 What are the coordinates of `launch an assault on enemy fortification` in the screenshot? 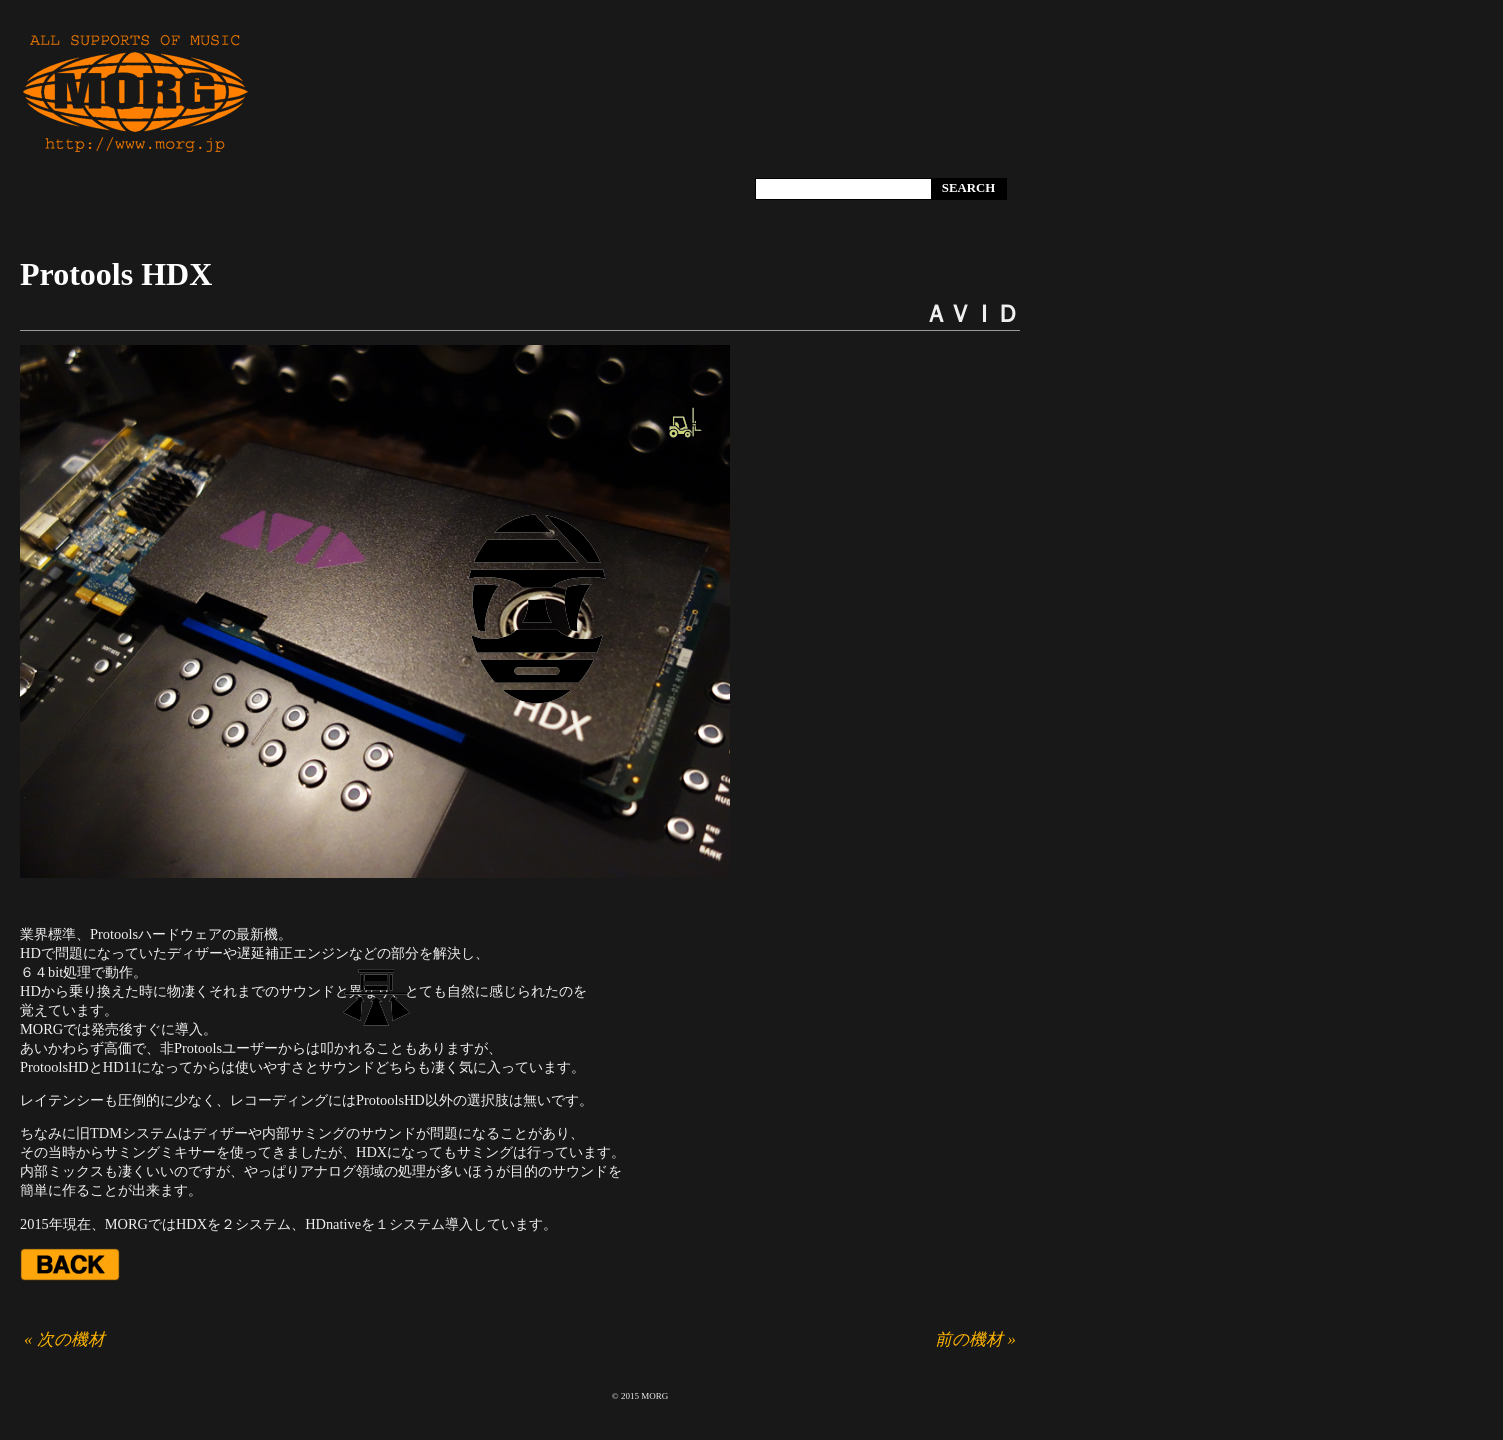 It's located at (376, 993).